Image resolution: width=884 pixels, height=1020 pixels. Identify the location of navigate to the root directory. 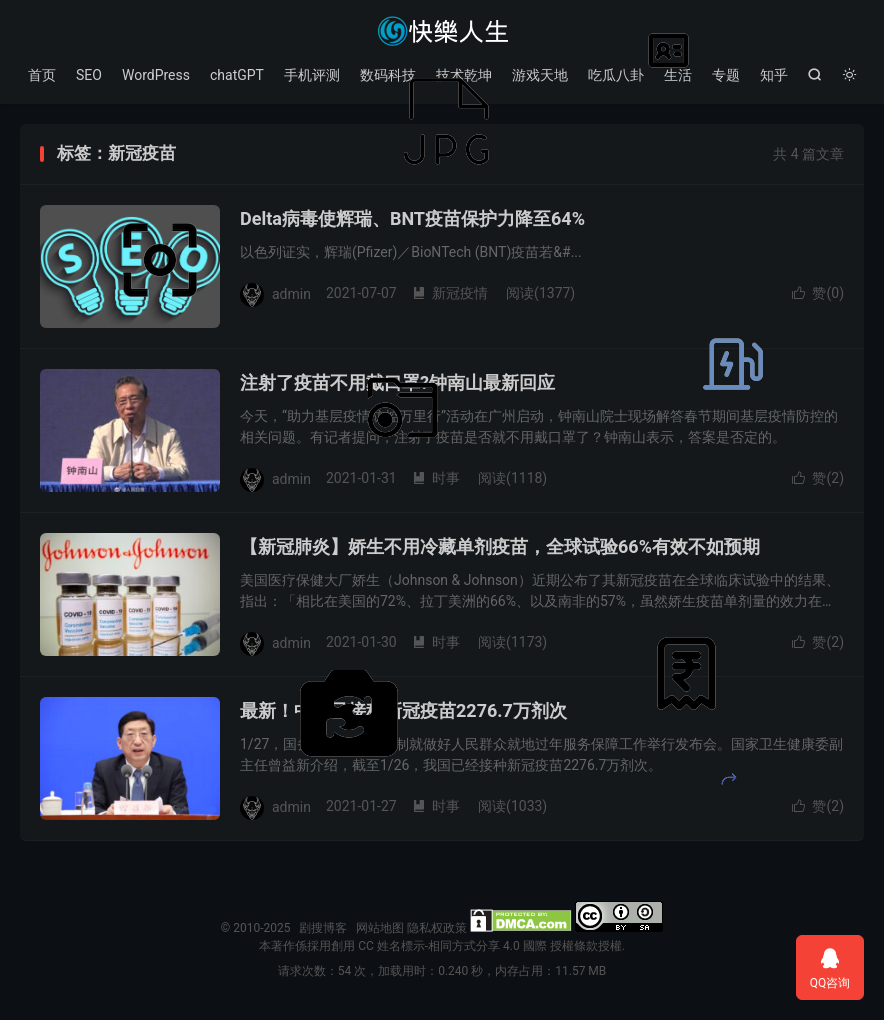
(402, 407).